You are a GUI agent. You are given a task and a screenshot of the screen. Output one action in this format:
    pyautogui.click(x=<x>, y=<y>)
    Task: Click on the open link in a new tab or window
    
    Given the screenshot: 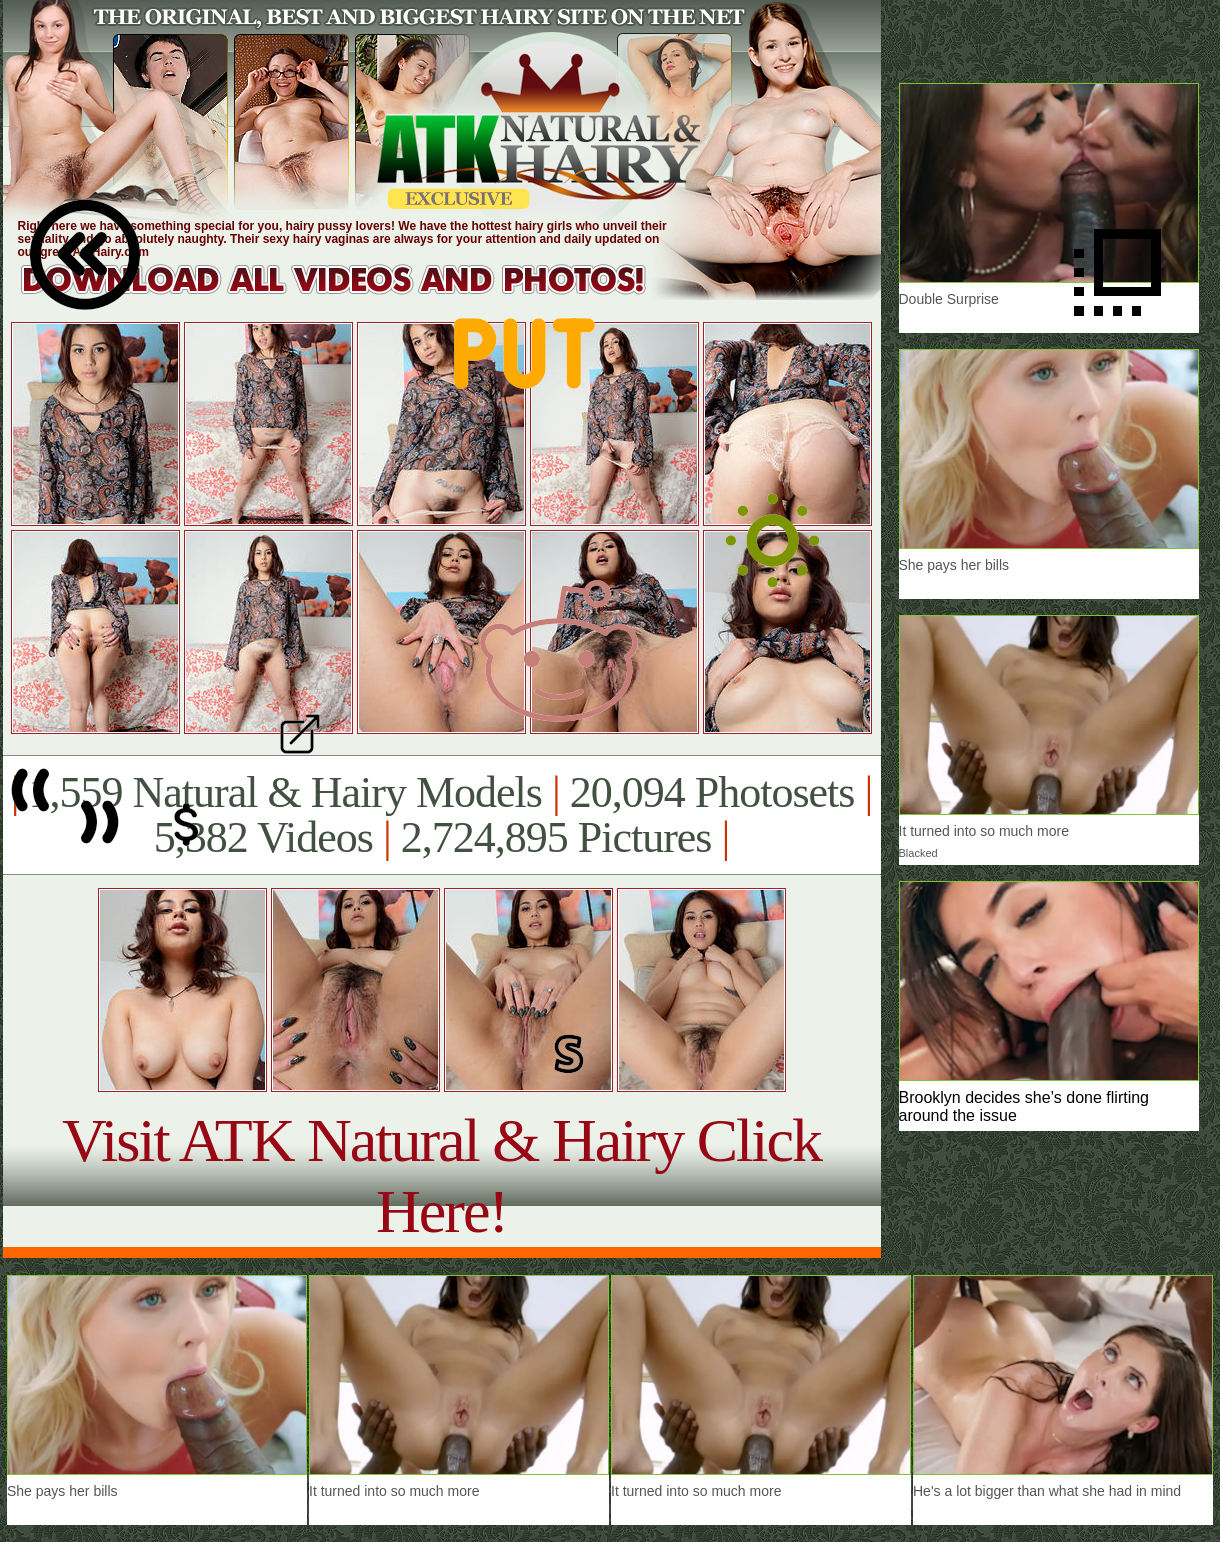 What is the action you would take?
    pyautogui.click(x=300, y=734)
    